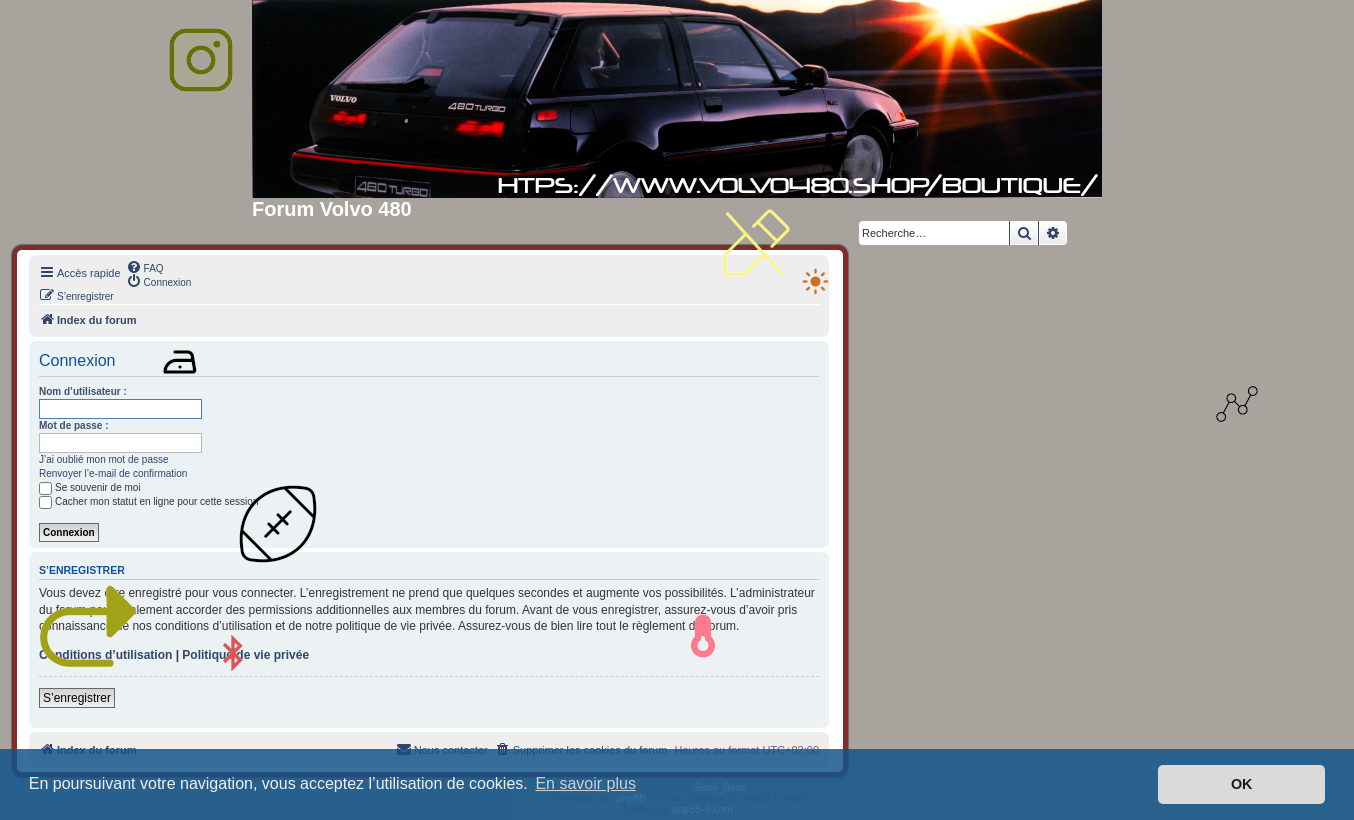  What do you see at coordinates (755, 244) in the screenshot?
I see `editing is disabled` at bounding box center [755, 244].